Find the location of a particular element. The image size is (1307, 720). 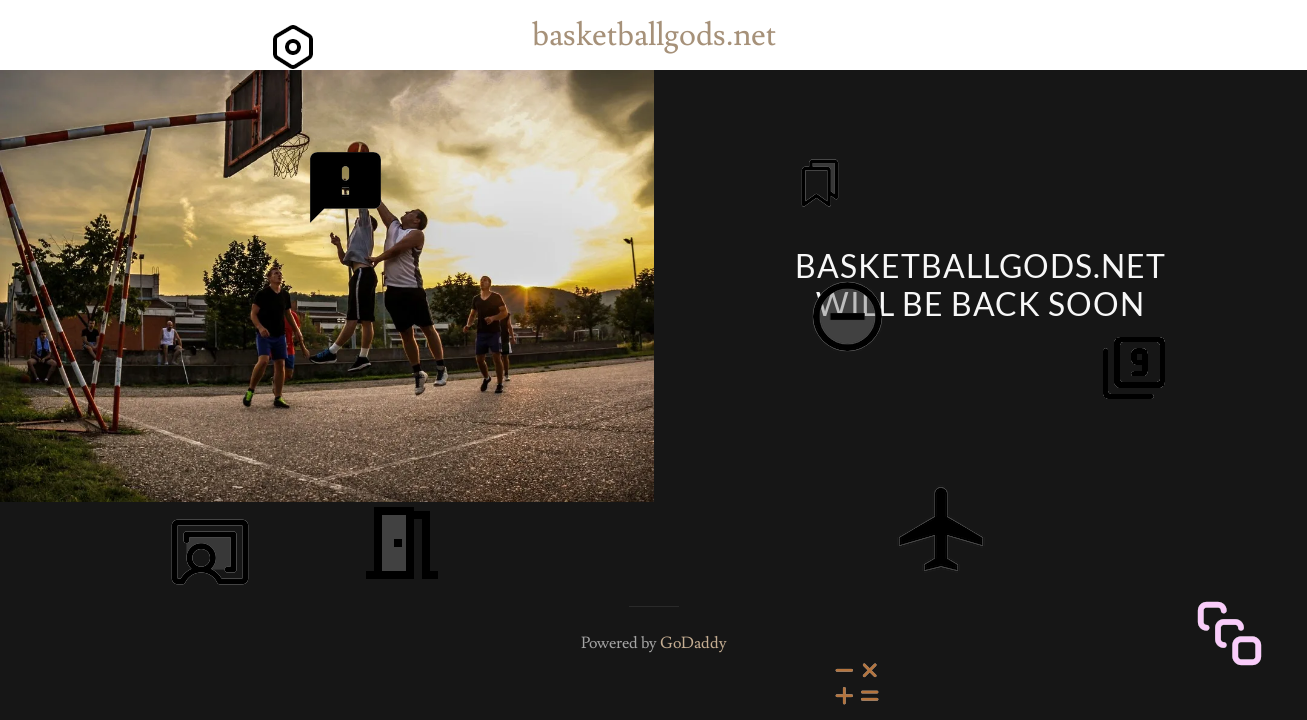

remove an item from a list is located at coordinates (847, 316).